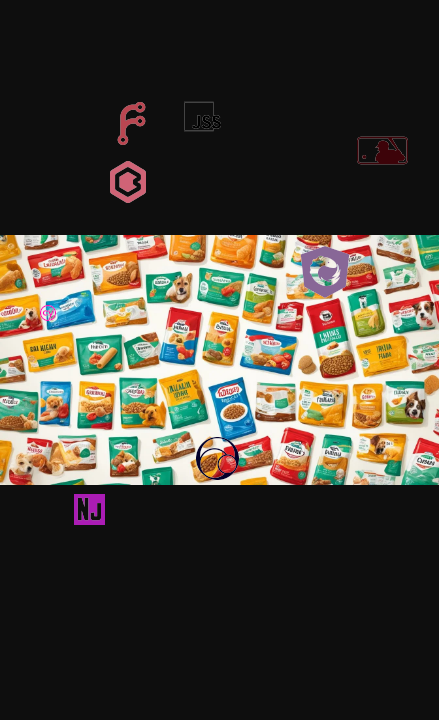  I want to click on ngrx state management library logo, so click(325, 272).